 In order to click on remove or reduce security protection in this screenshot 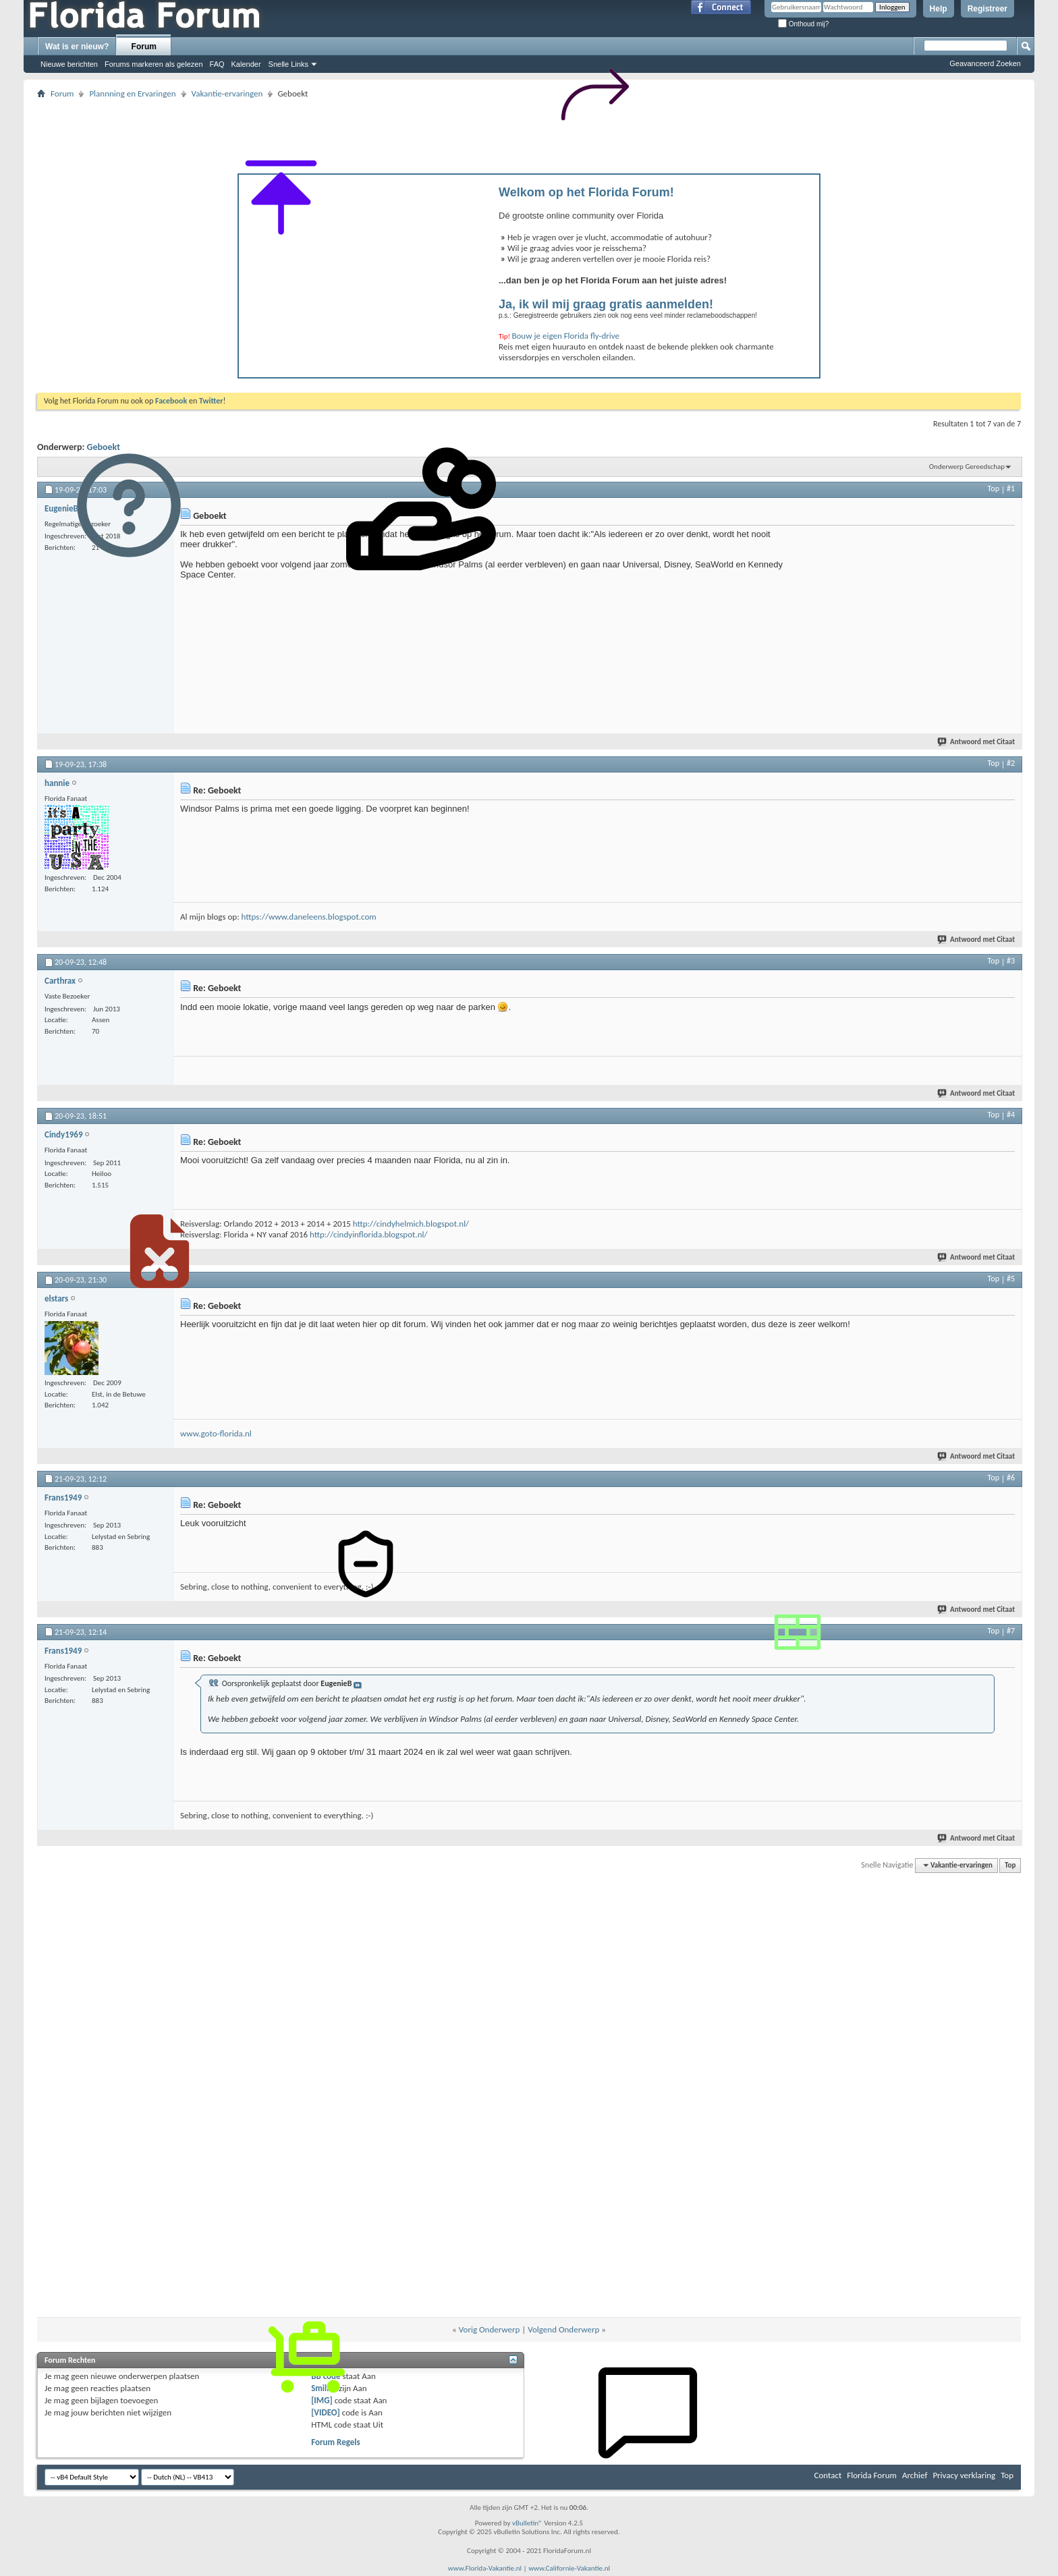, I will do `click(366, 1564)`.